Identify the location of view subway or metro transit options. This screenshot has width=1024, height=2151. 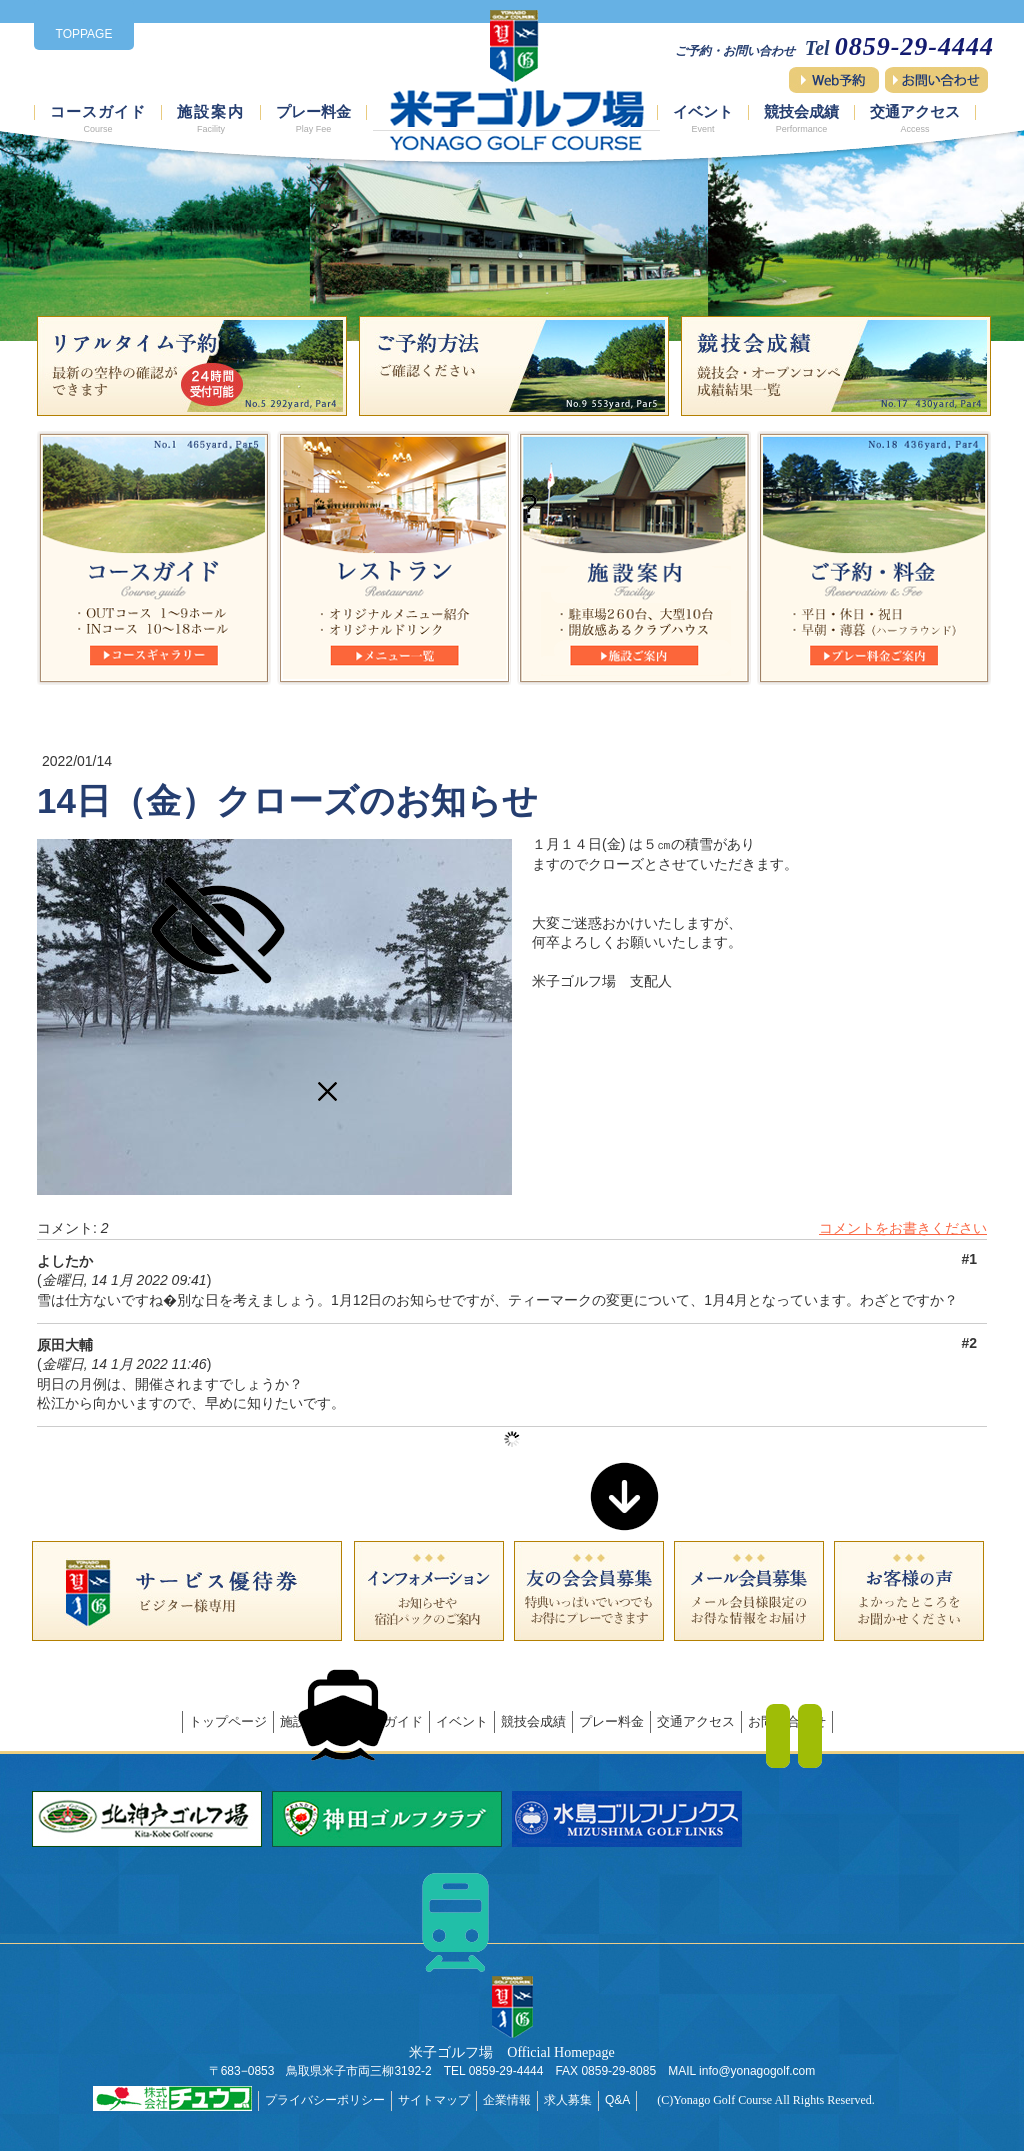
(455, 1922).